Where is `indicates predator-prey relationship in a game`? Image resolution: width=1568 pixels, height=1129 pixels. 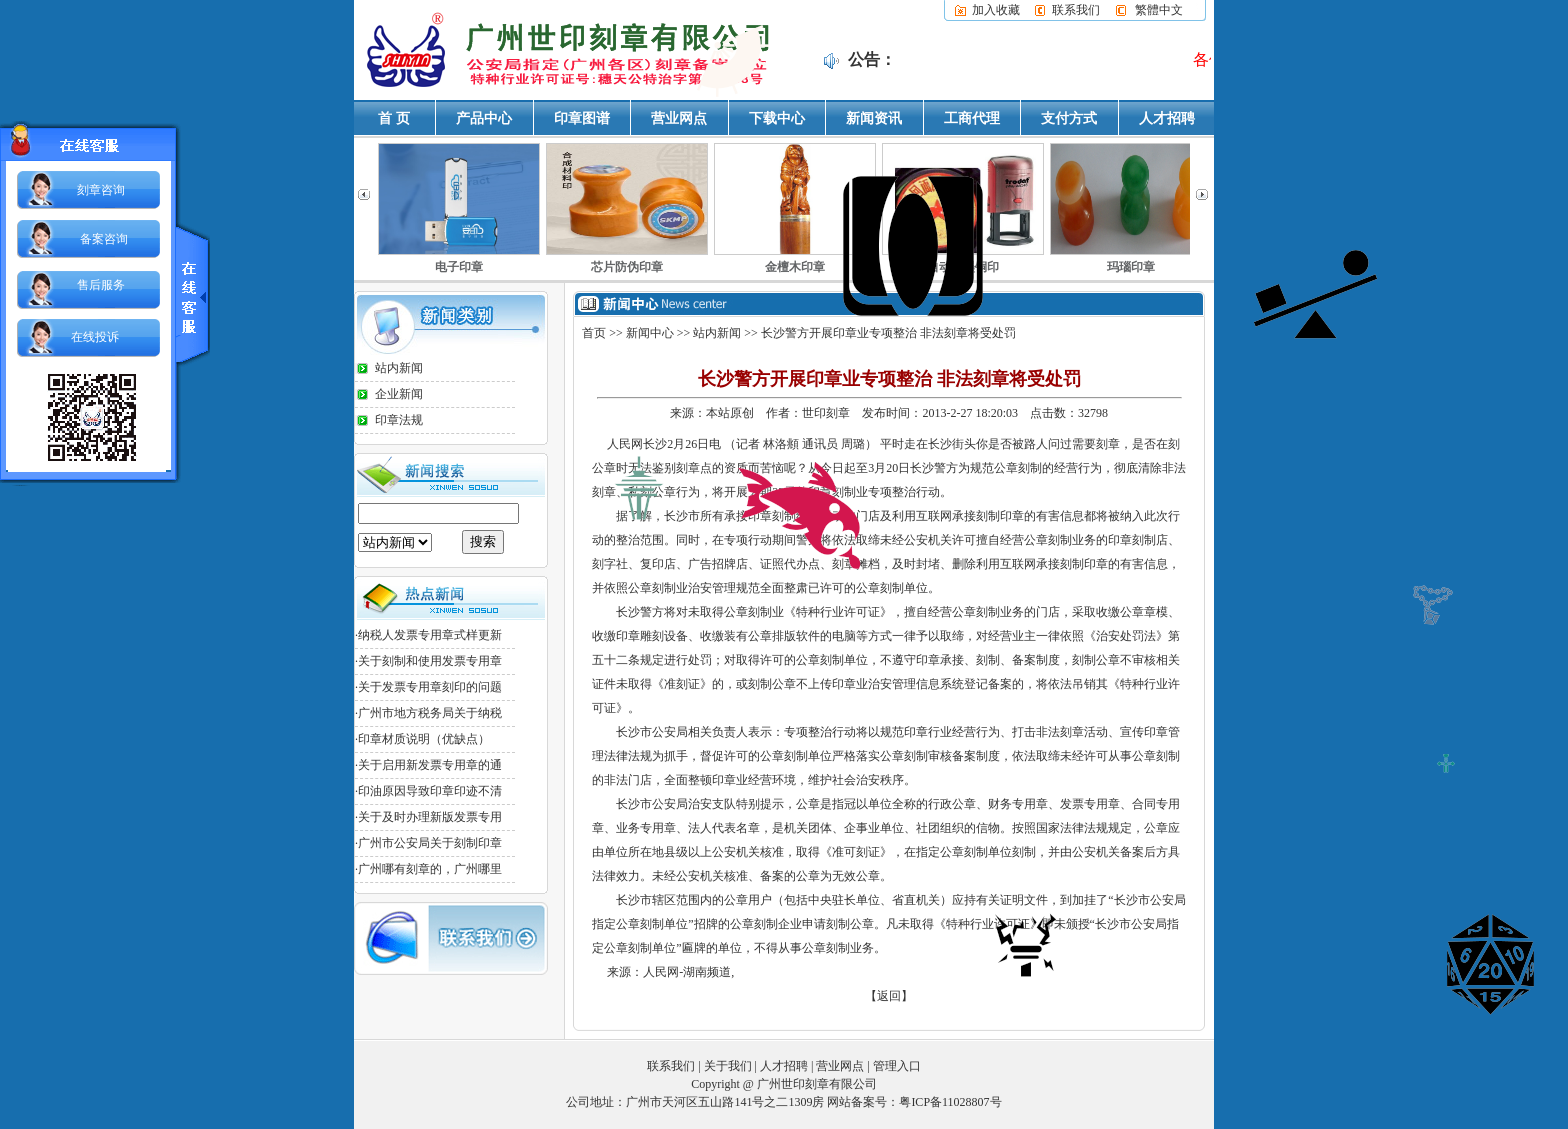
indicates predator-prey relationship in a game is located at coordinates (799, 509).